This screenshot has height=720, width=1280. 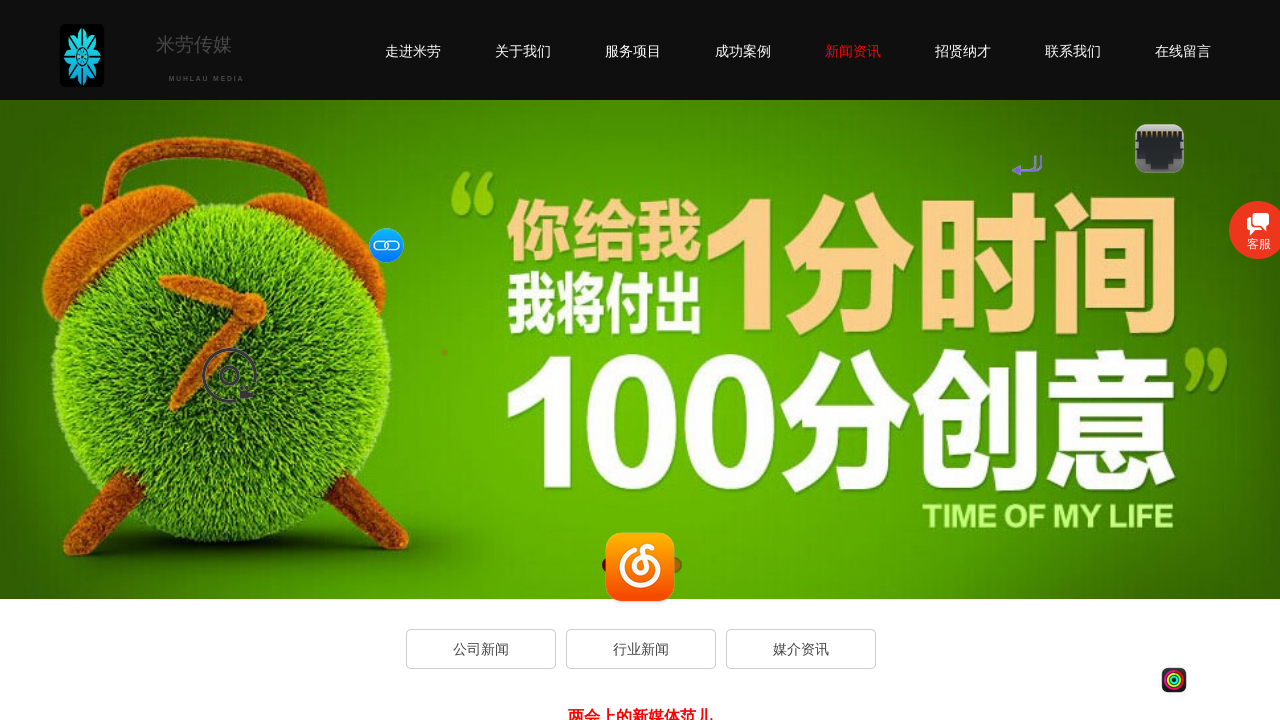 I want to click on manage paired bluetooth devices, so click(x=386, y=245).